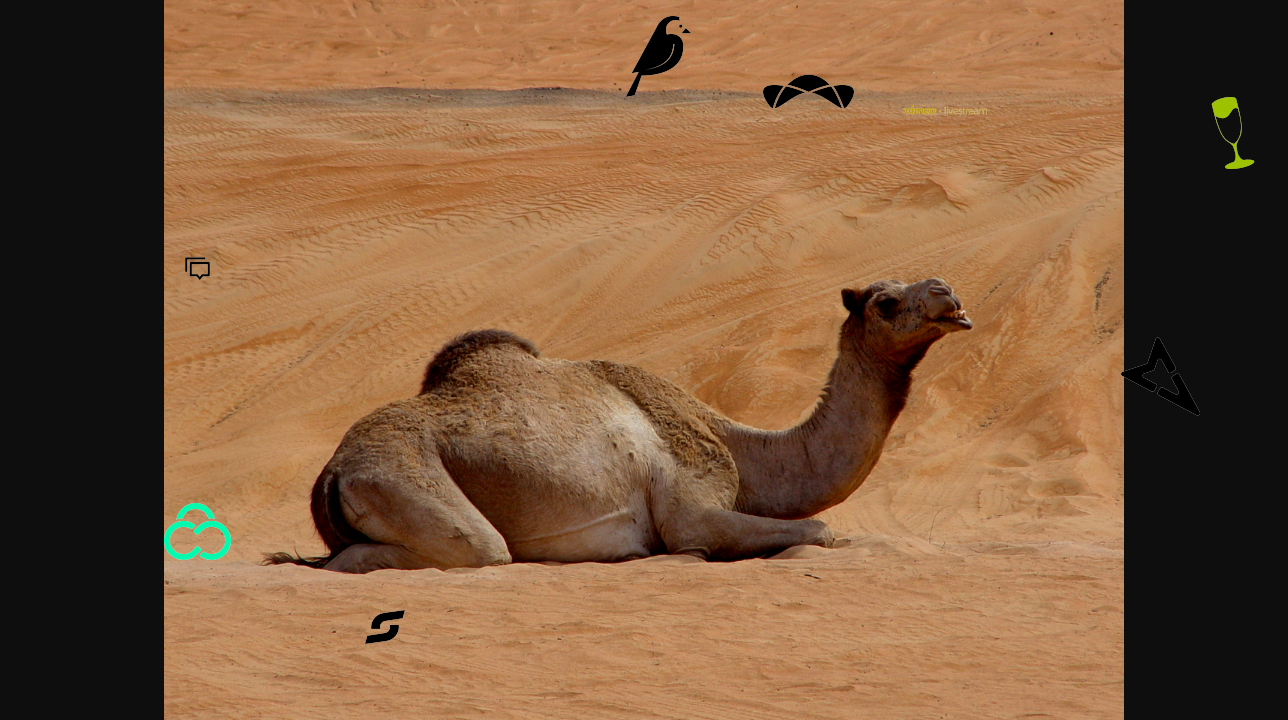 Image resolution: width=1288 pixels, height=720 pixels. I want to click on wine compatibility layer application logo, so click(1233, 133).